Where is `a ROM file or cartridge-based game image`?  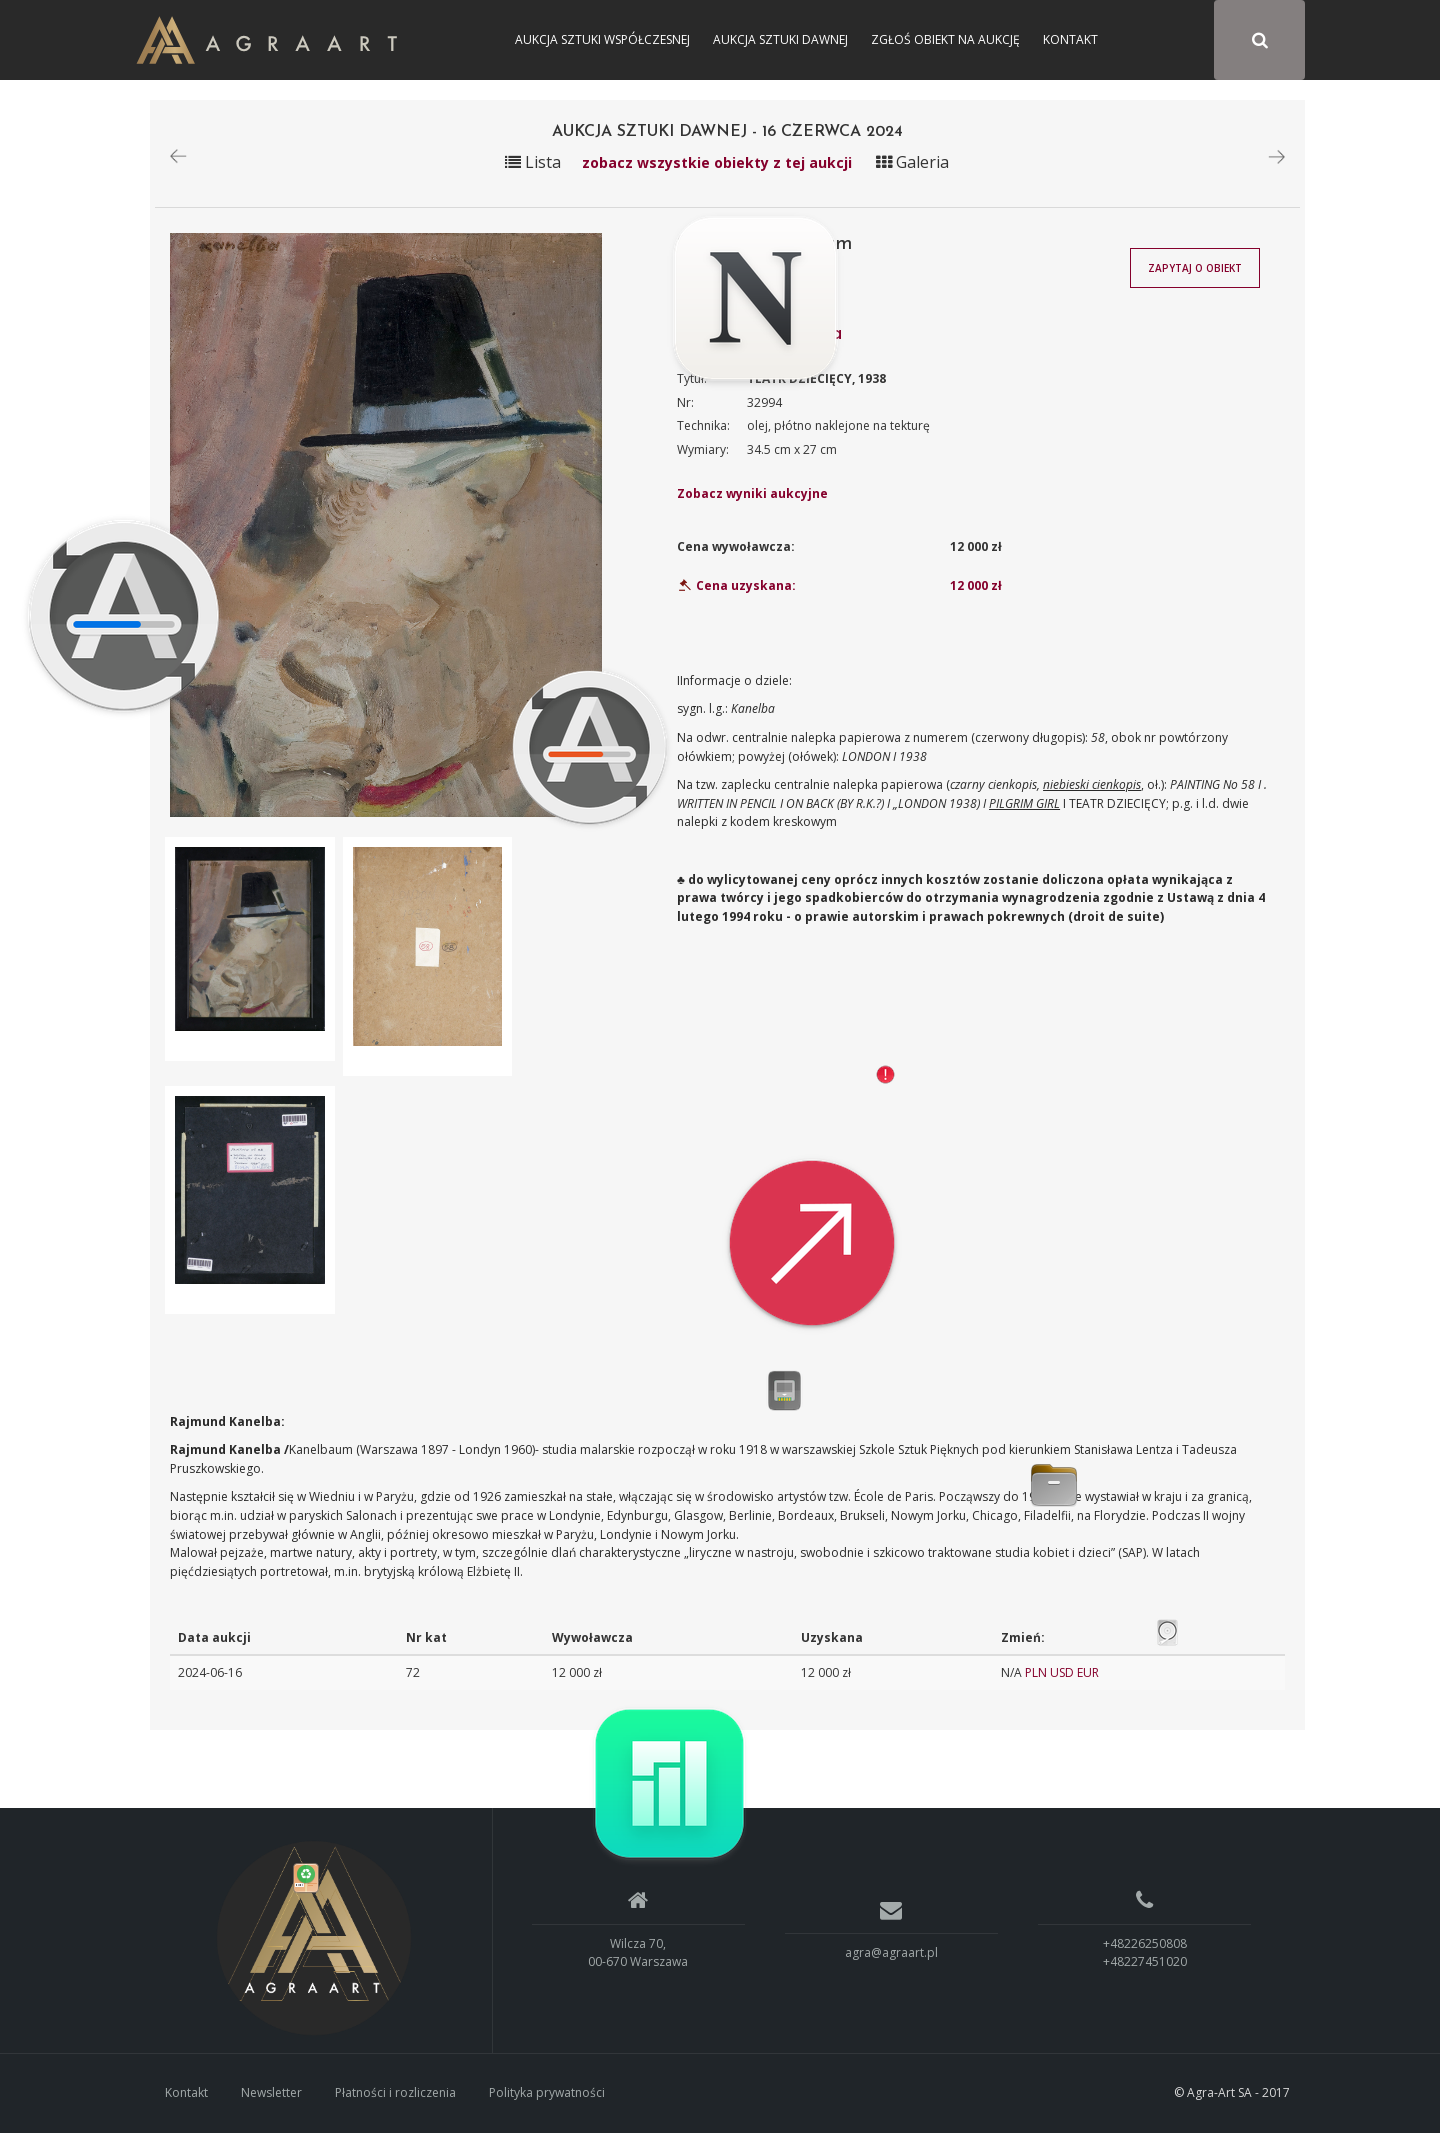
a ROM file or cartridge-based game image is located at coordinates (784, 1390).